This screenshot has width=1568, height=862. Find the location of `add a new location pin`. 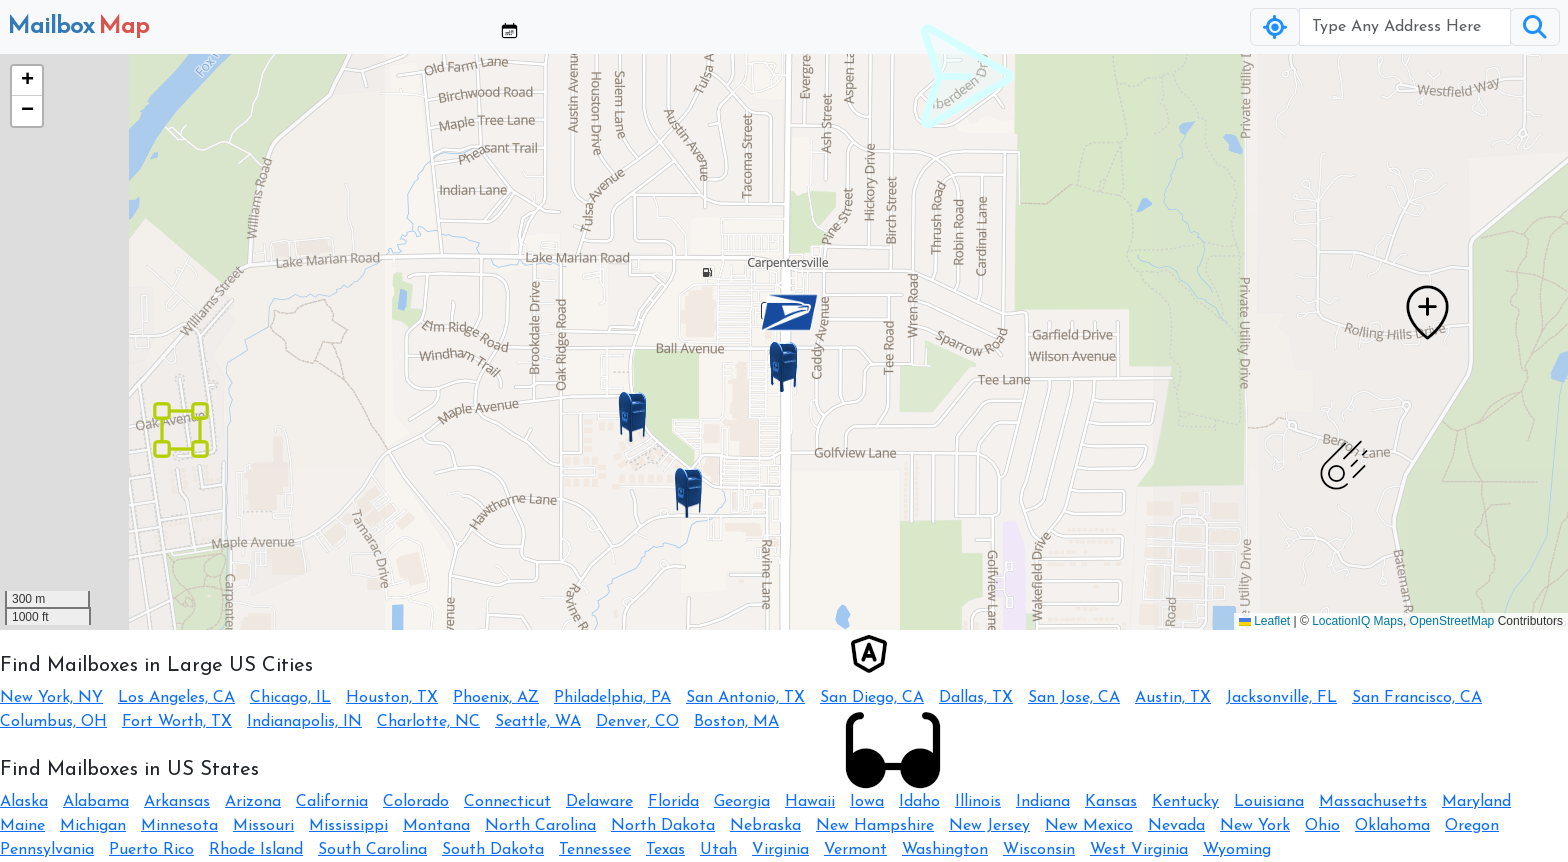

add a new location pin is located at coordinates (1427, 312).